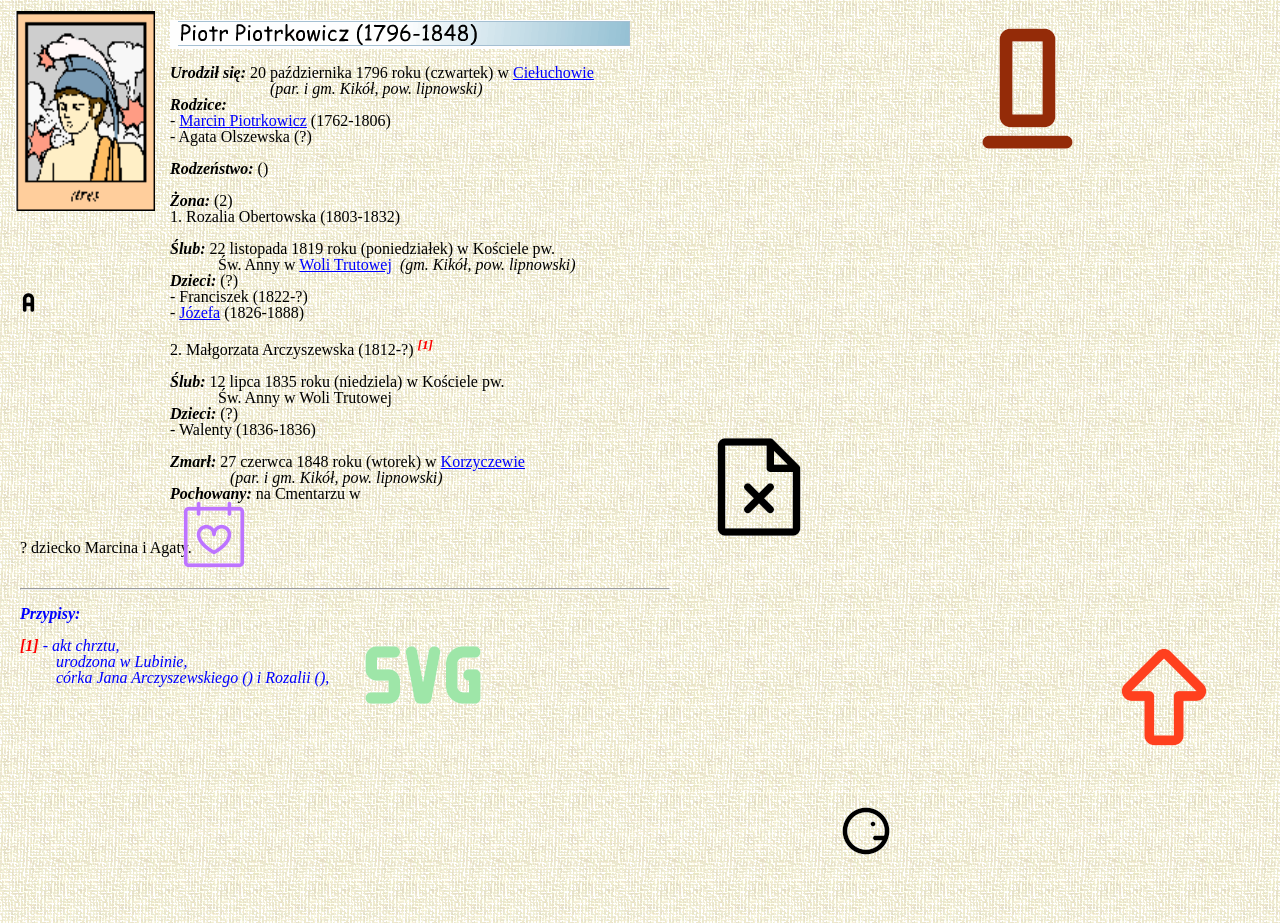  Describe the element at coordinates (28, 302) in the screenshot. I see `adjust text or font settings` at that location.